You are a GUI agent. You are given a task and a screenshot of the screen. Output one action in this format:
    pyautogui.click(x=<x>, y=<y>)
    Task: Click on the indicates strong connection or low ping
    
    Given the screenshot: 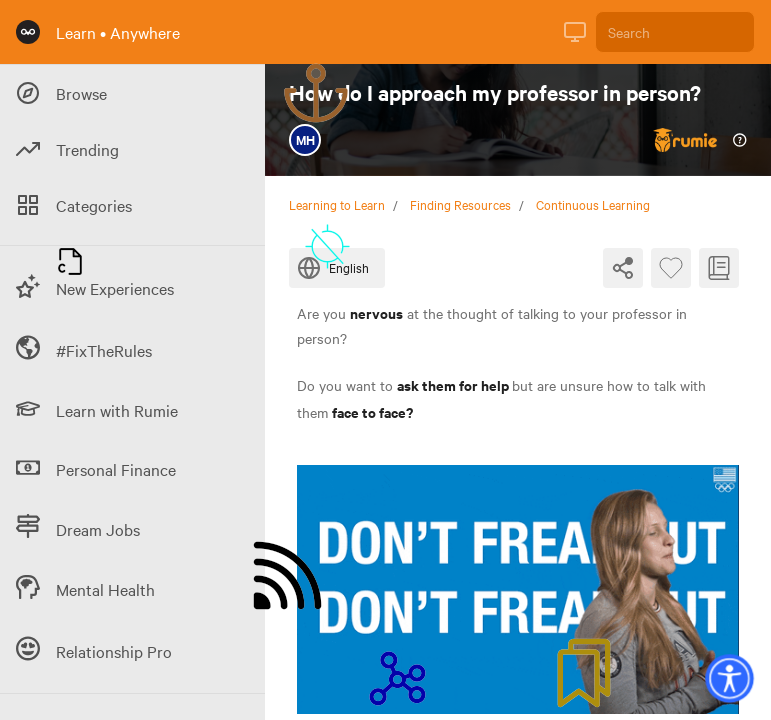 What is the action you would take?
    pyautogui.click(x=287, y=575)
    